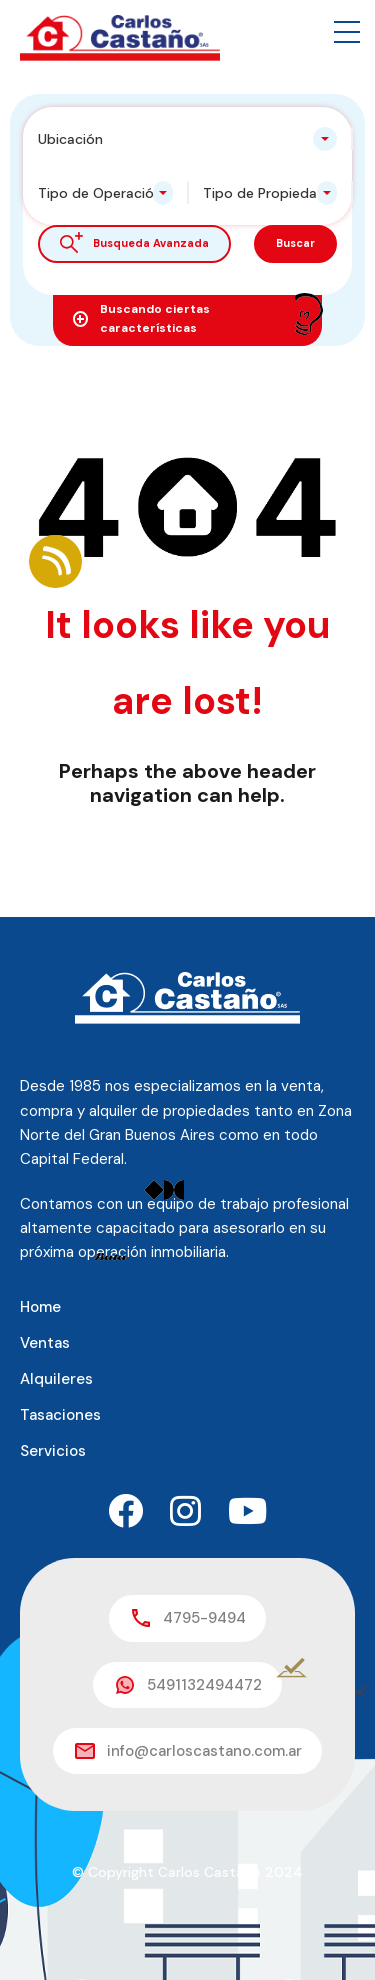 This screenshot has width=375, height=1980. What do you see at coordinates (110, 1256) in the screenshot?
I see `visit the Bata footwear website` at bounding box center [110, 1256].